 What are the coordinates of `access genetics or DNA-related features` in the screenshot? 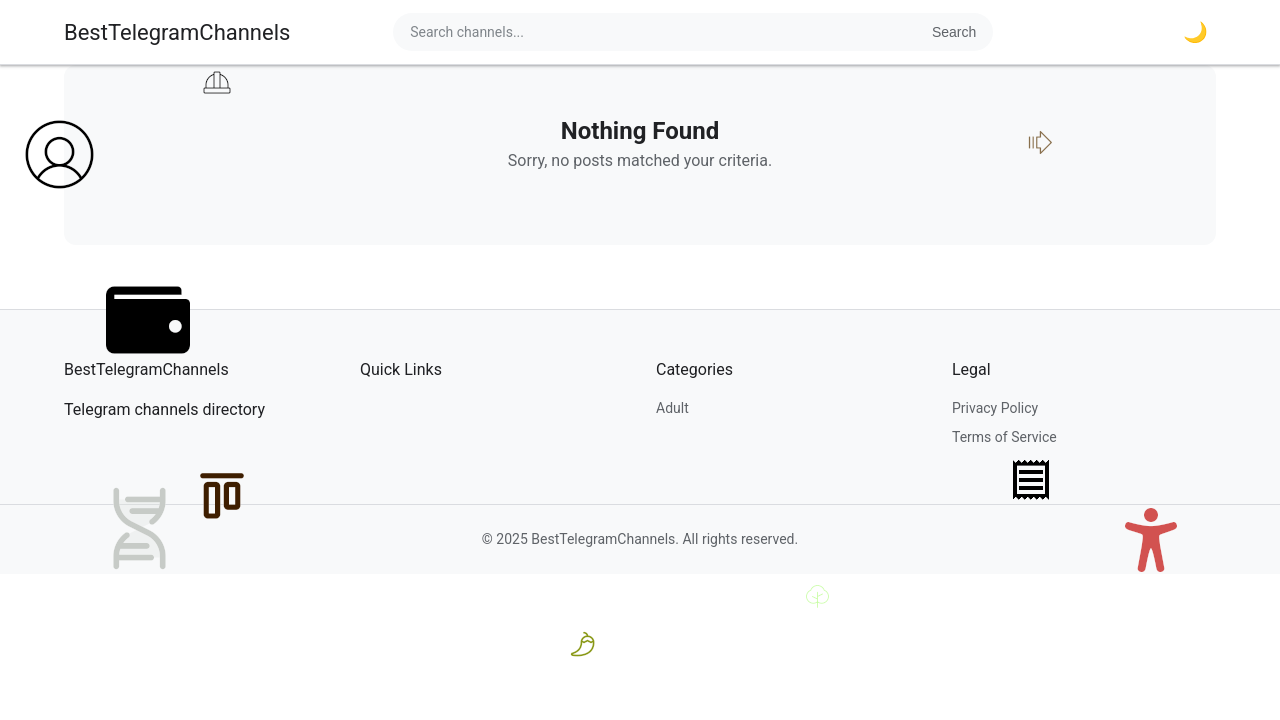 It's located at (139, 528).